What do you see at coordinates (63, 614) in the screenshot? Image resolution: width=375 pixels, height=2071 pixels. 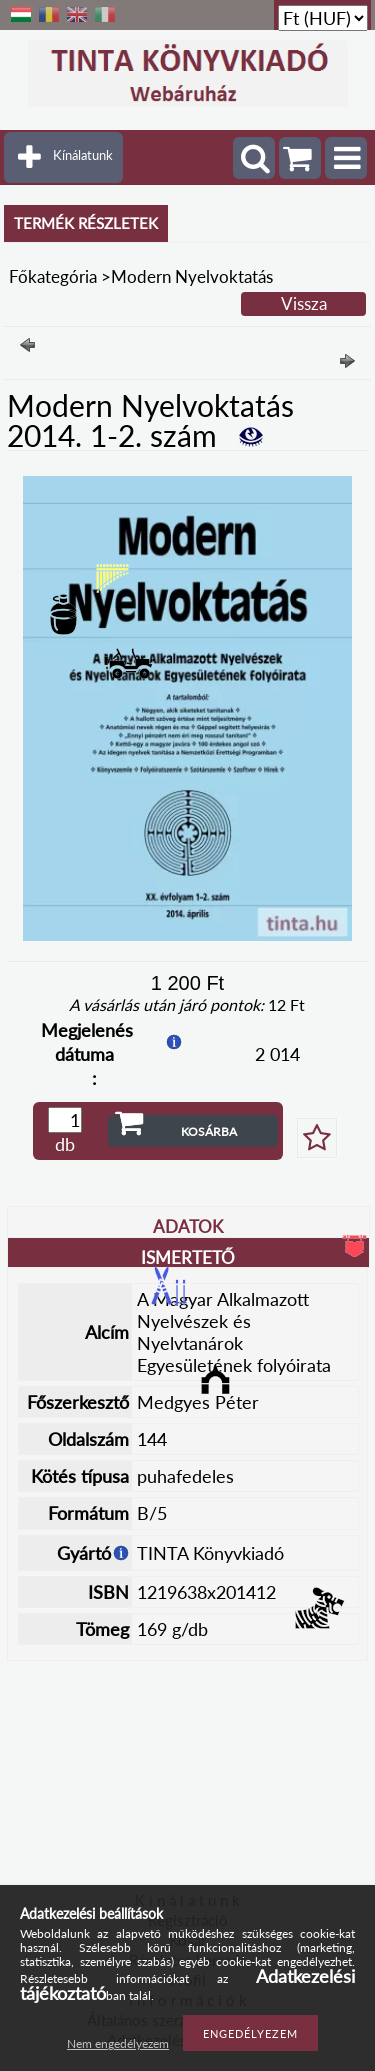 I see `view water or hydration inventory item` at bounding box center [63, 614].